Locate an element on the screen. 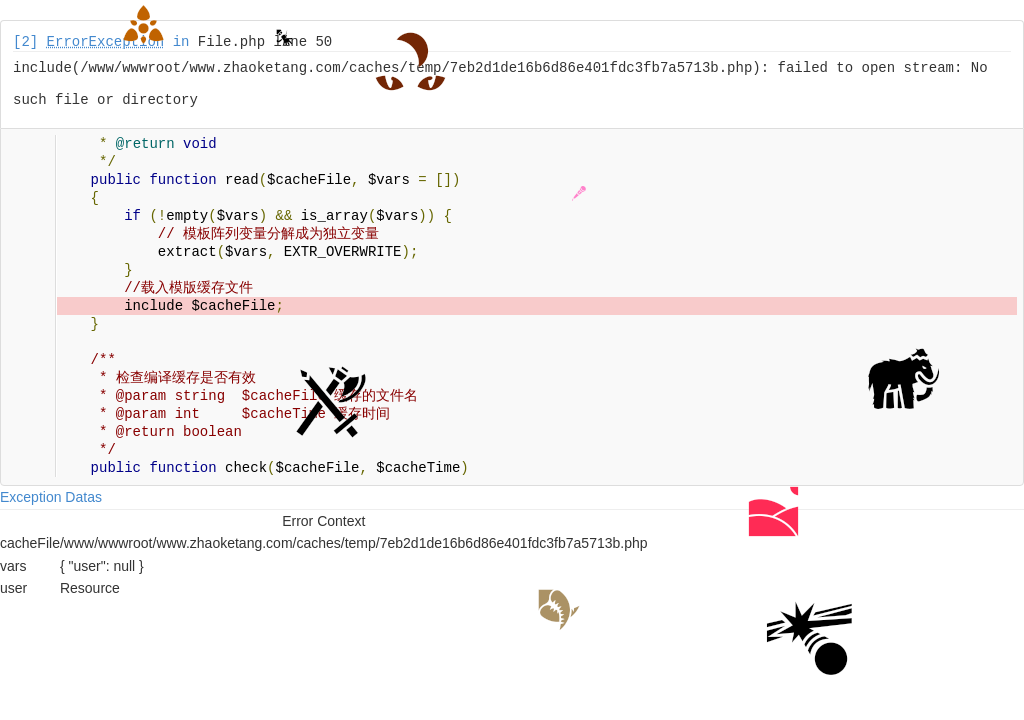 Image resolution: width=1024 pixels, height=720 pixels. indicates amputation or limb loss in a medical game context is located at coordinates (284, 37).